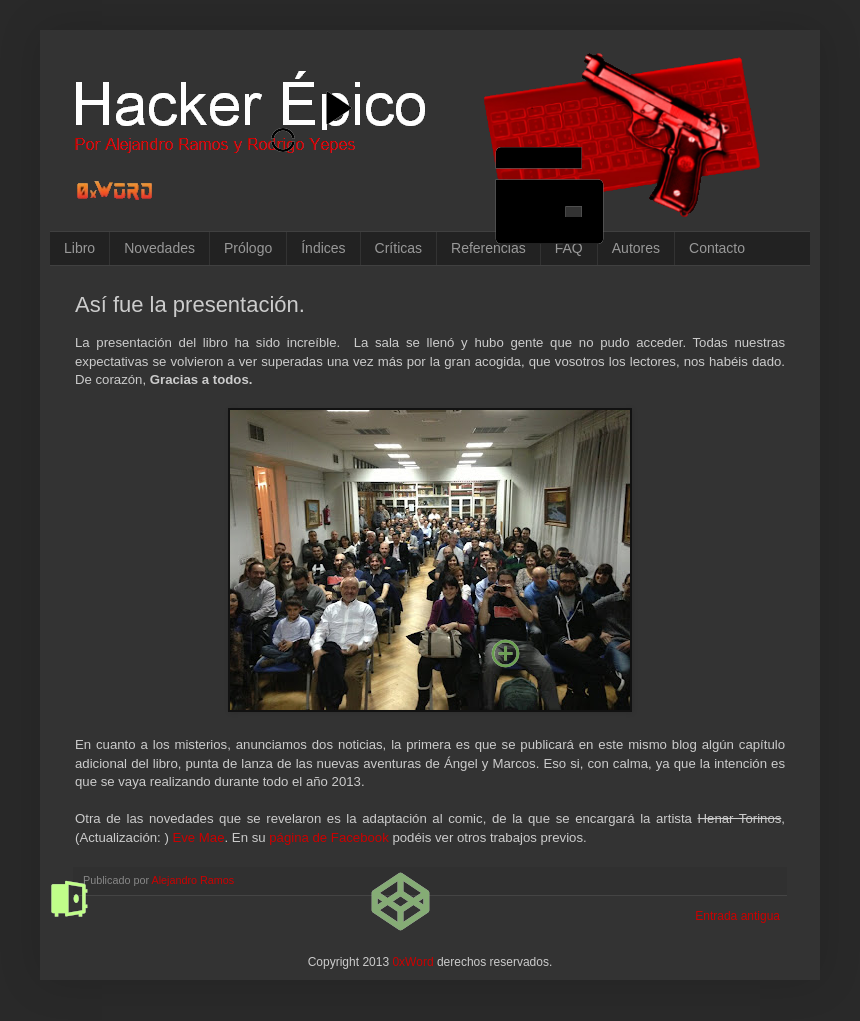 This screenshot has height=1021, width=860. I want to click on play media content, so click(335, 108).